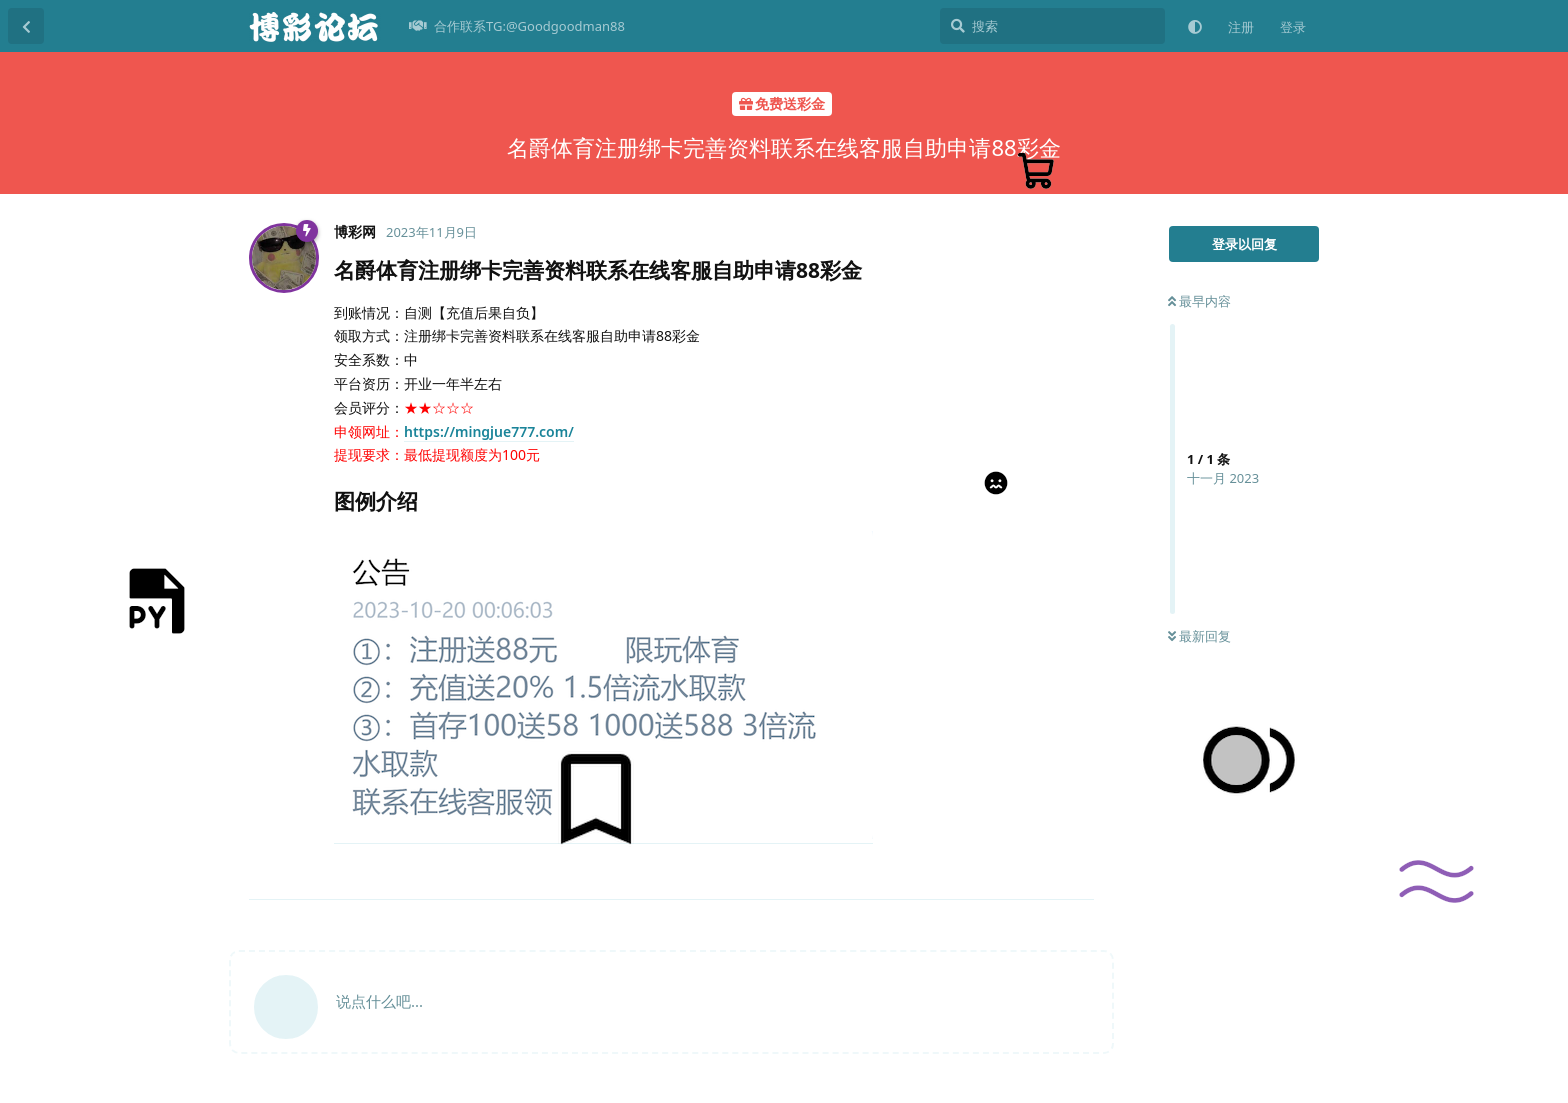 The height and width of the screenshot is (1103, 1568). What do you see at coordinates (596, 799) in the screenshot?
I see `bookmark this item` at bounding box center [596, 799].